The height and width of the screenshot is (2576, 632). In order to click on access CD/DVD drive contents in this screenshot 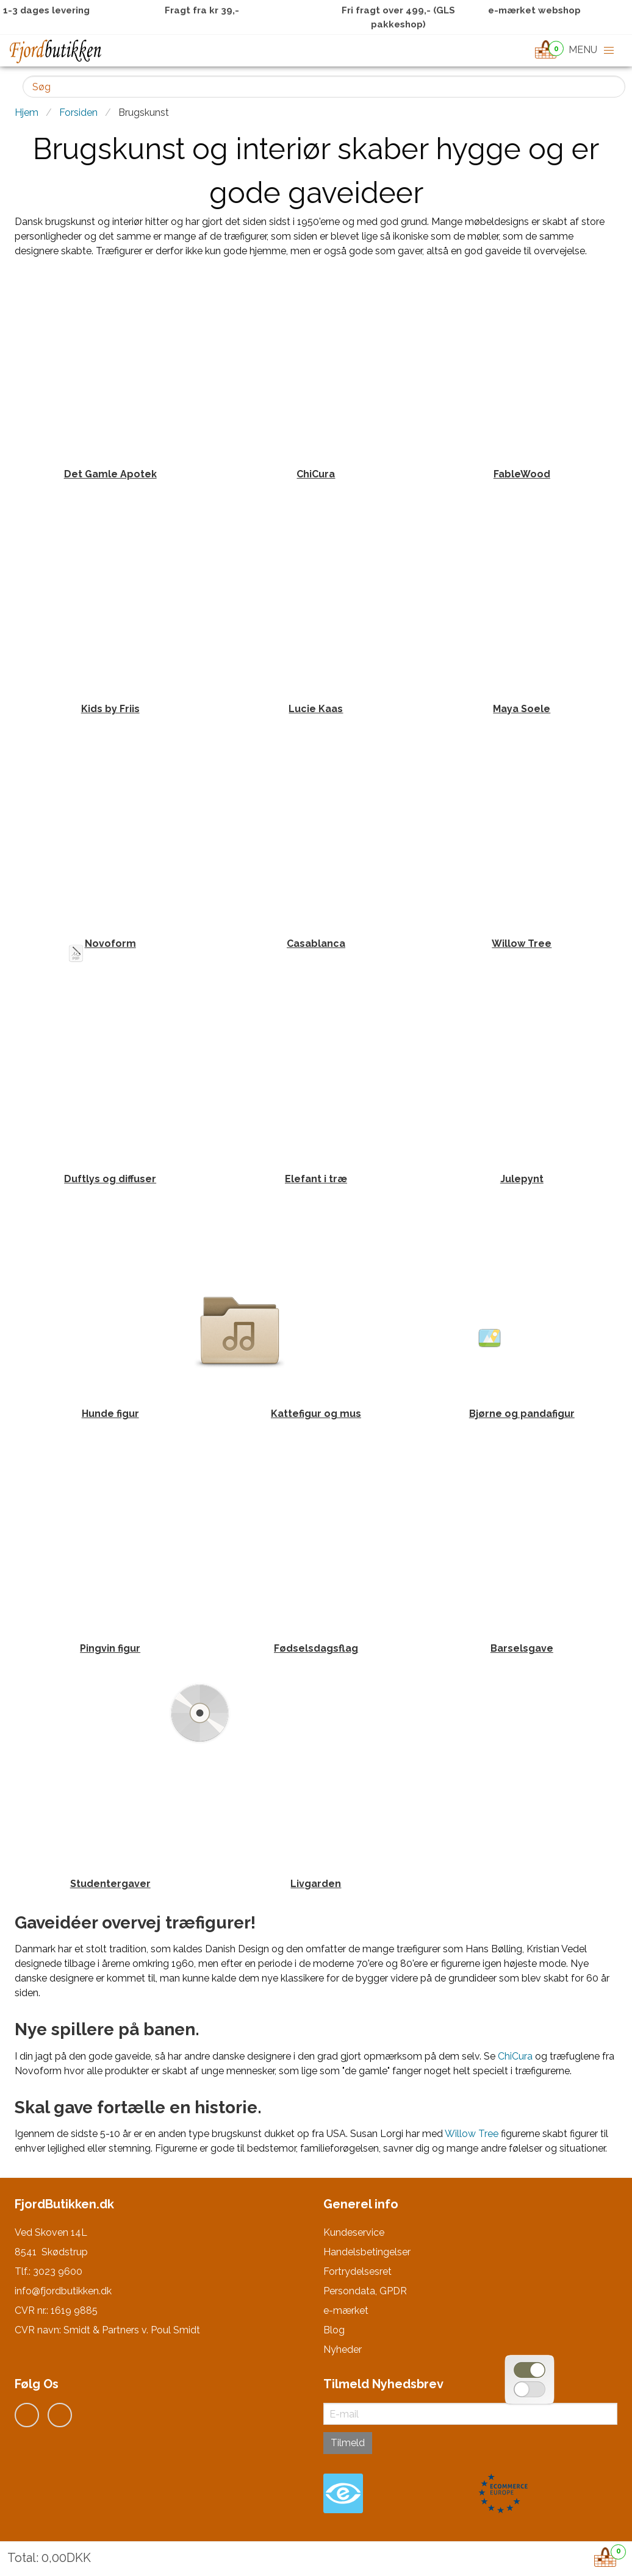, I will do `click(199, 1713)`.